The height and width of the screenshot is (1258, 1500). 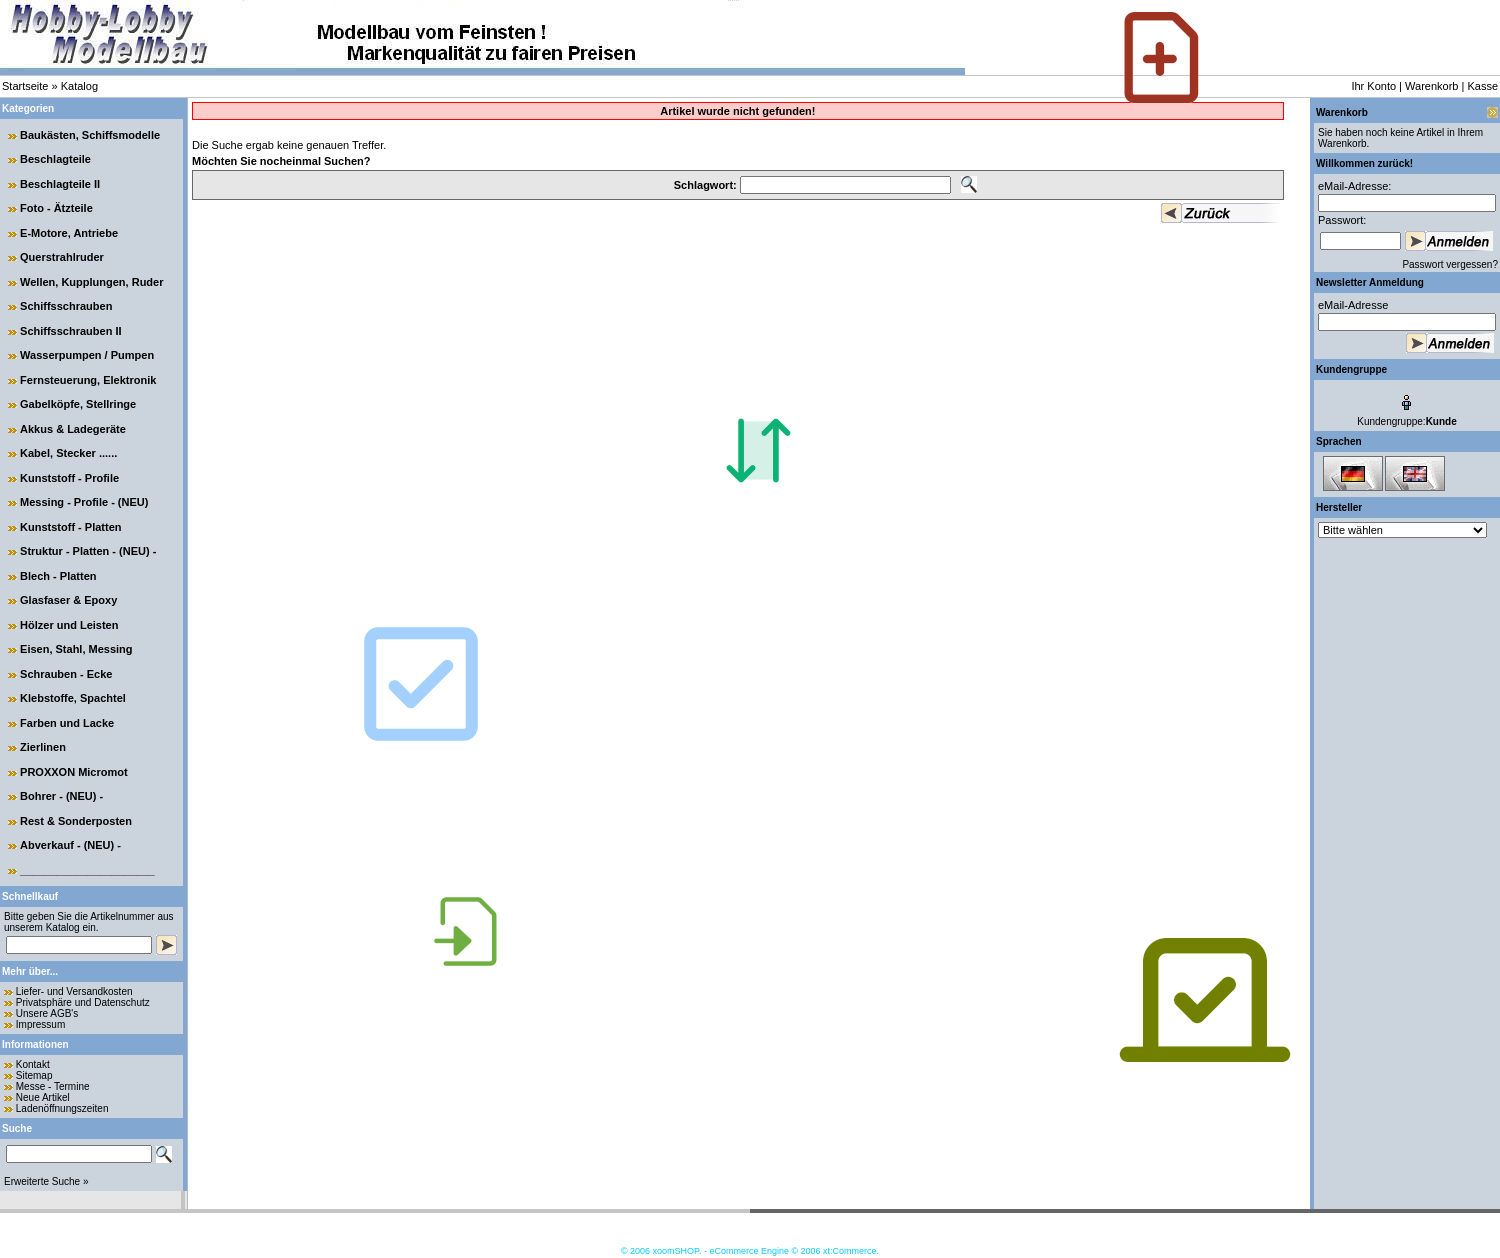 What do you see at coordinates (1205, 1000) in the screenshot?
I see `cast your vote or submit a ballot` at bounding box center [1205, 1000].